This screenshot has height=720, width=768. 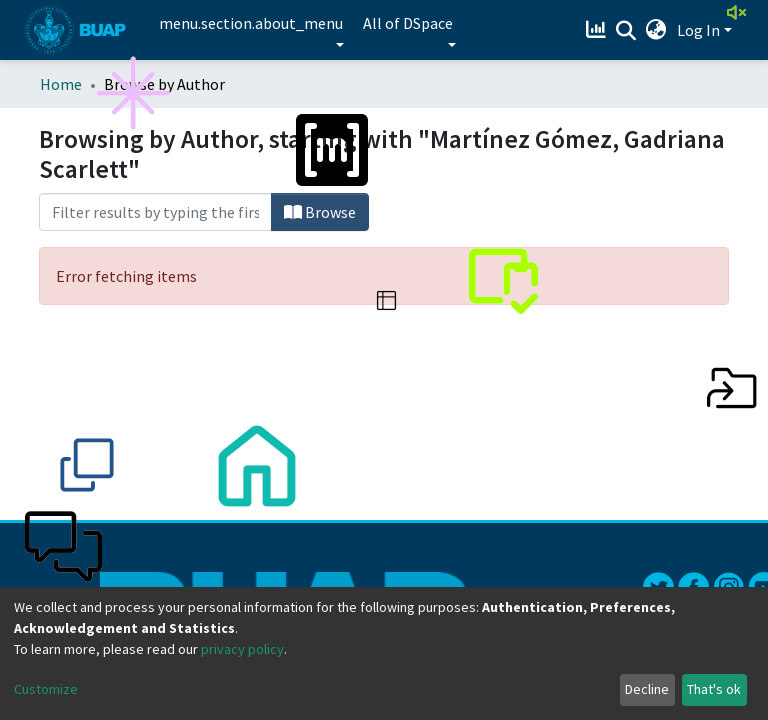 What do you see at coordinates (87, 465) in the screenshot?
I see `copy to clipboard` at bounding box center [87, 465].